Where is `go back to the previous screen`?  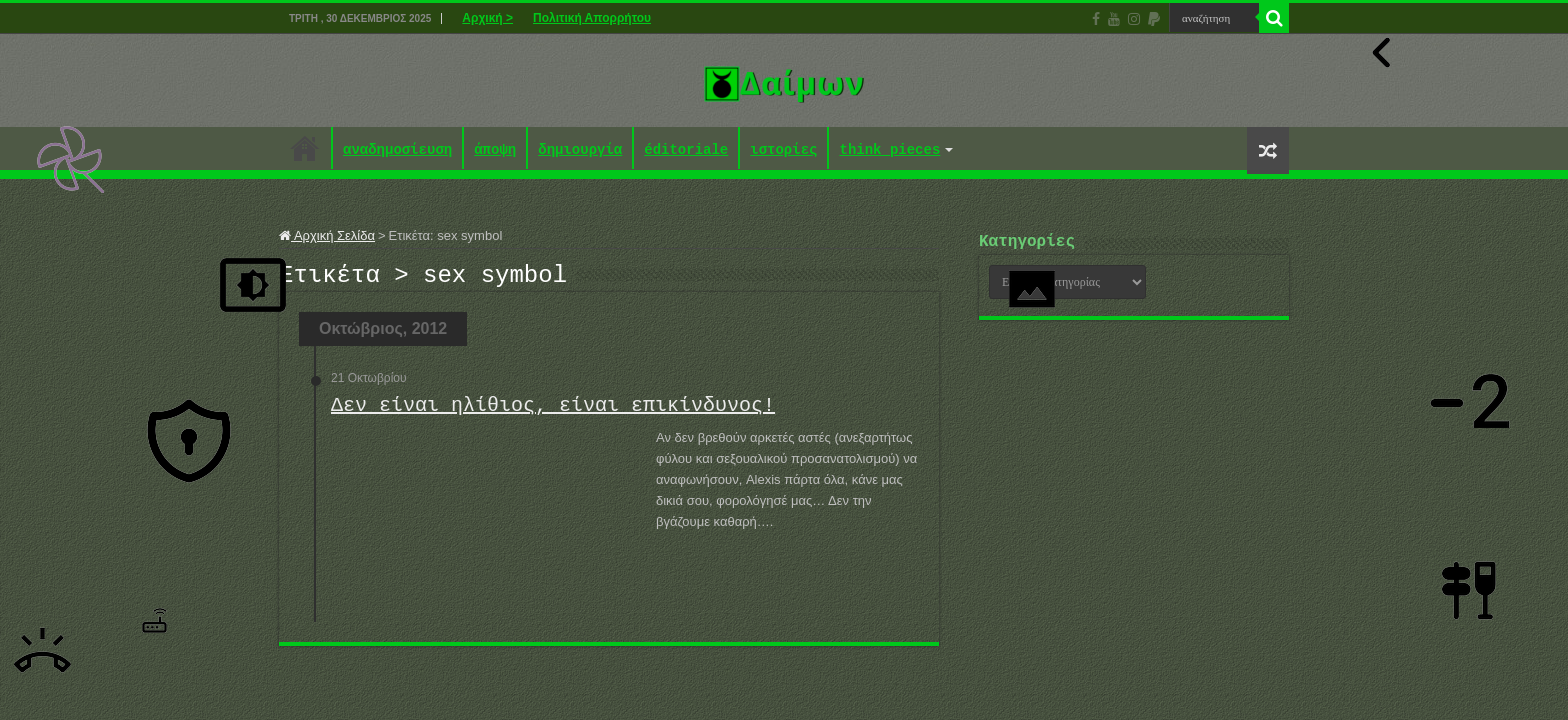 go back to the previous screen is located at coordinates (1381, 52).